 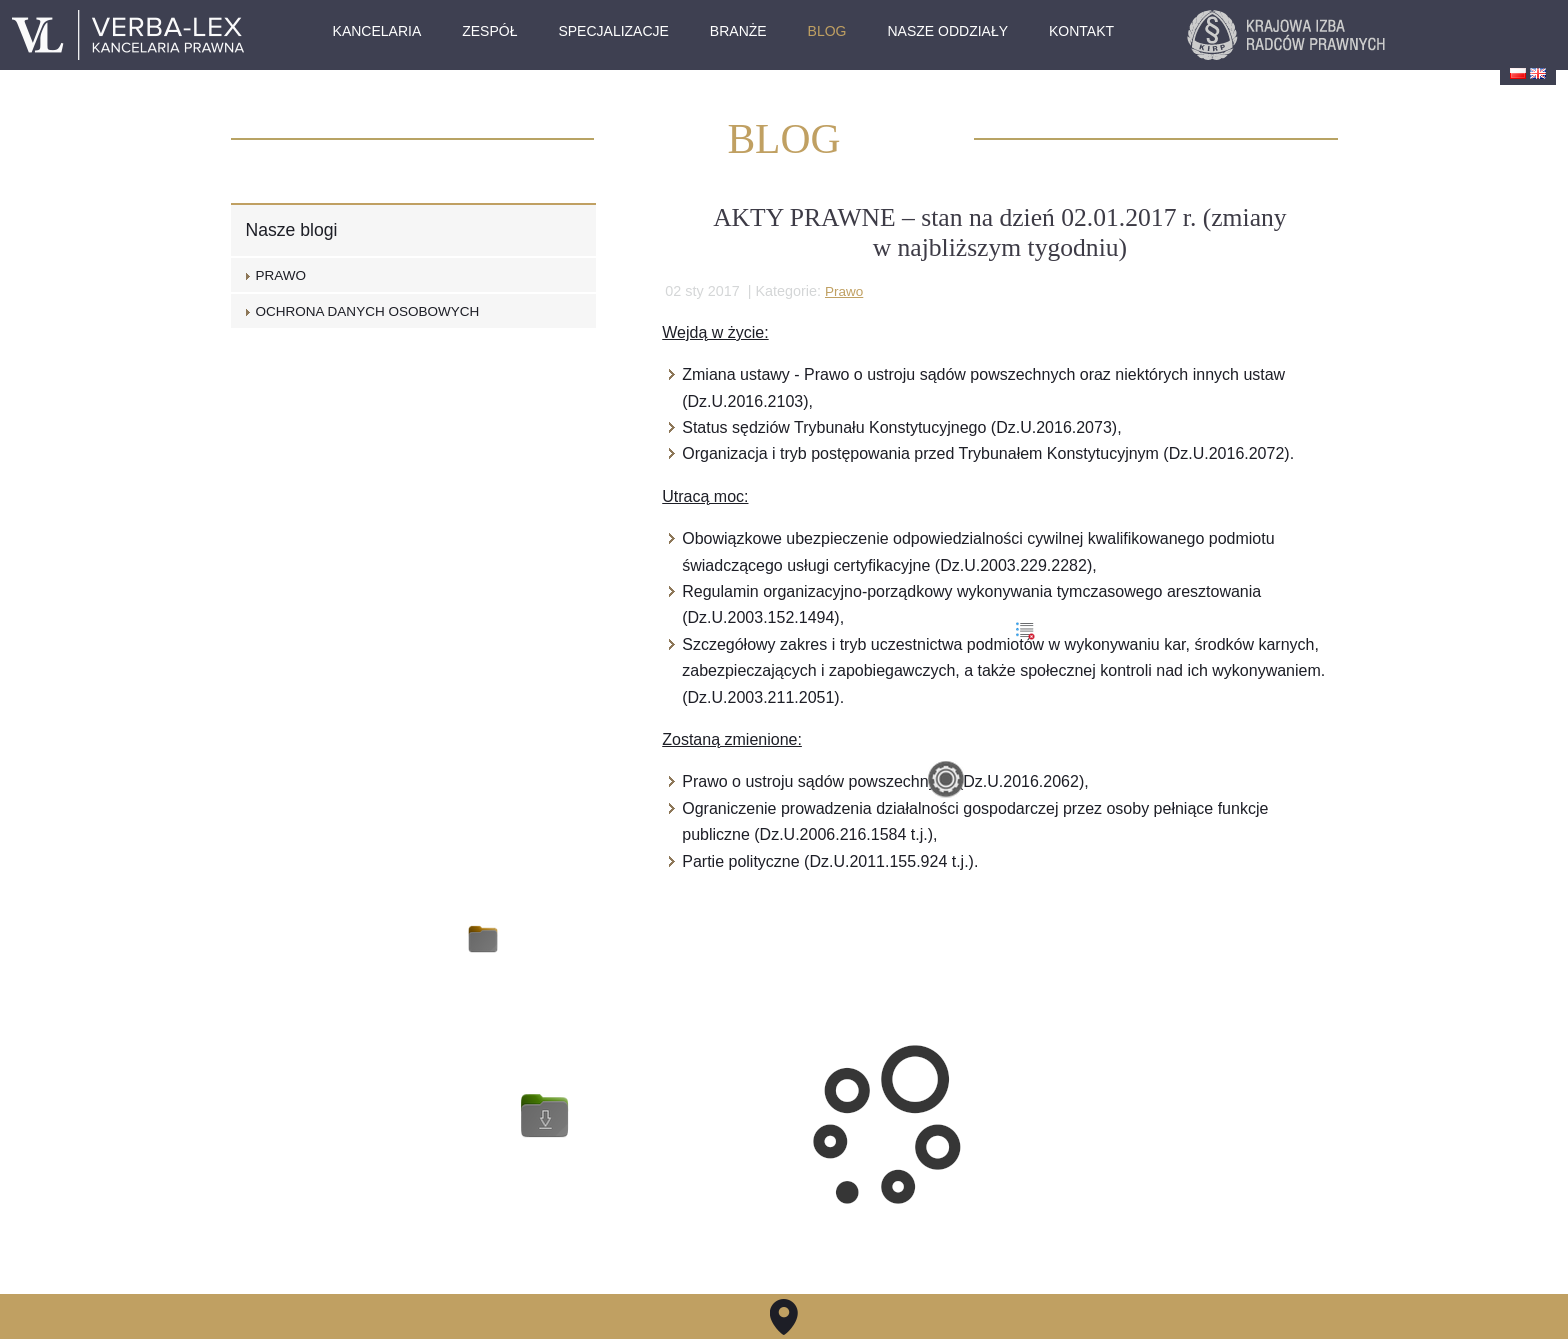 What do you see at coordinates (946, 779) in the screenshot?
I see `indicates a system file or setting` at bounding box center [946, 779].